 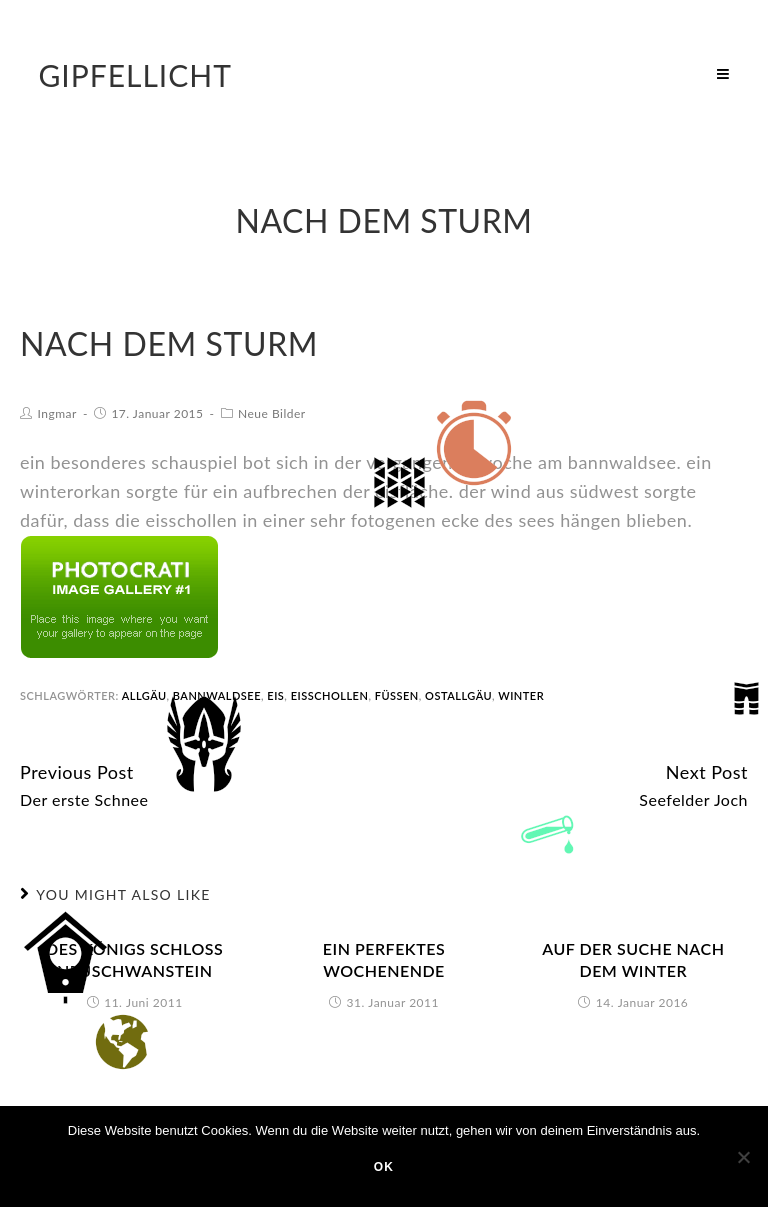 I want to click on access chemistry or lab features, so click(x=547, y=836).